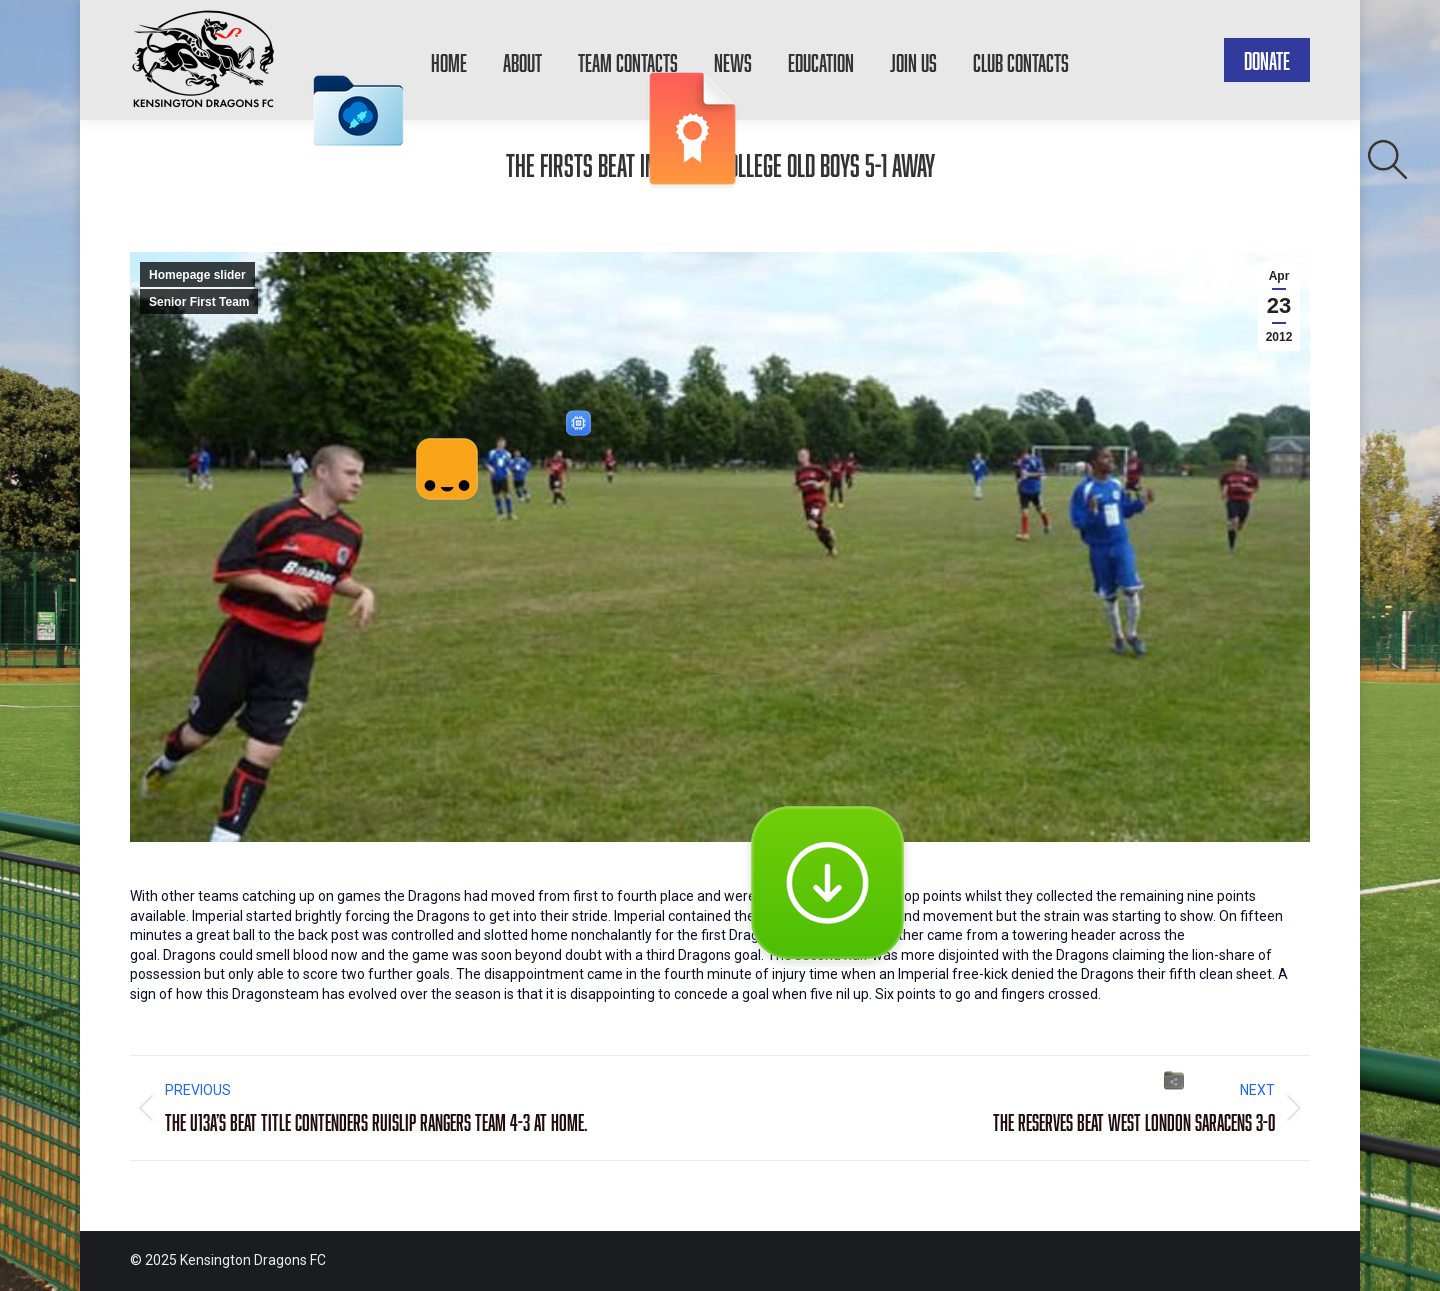 Image resolution: width=1440 pixels, height=1291 pixels. I want to click on launch Enter the Gungeon game, so click(447, 469).